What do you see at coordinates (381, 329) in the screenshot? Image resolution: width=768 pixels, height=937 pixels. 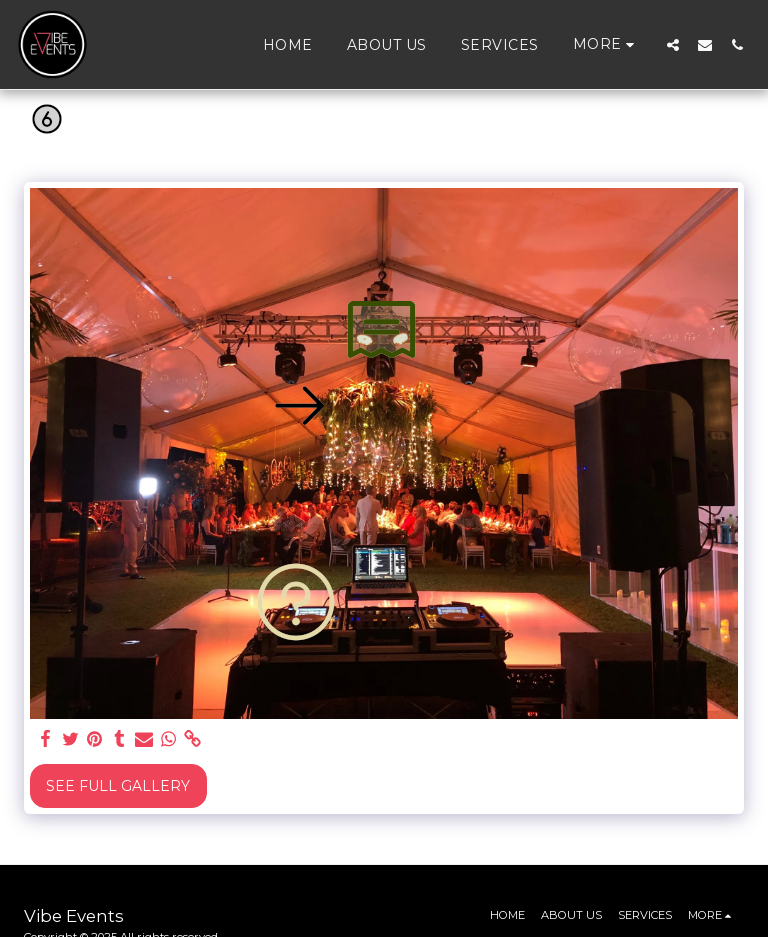 I see `view purchase receipt or transaction details` at bounding box center [381, 329].